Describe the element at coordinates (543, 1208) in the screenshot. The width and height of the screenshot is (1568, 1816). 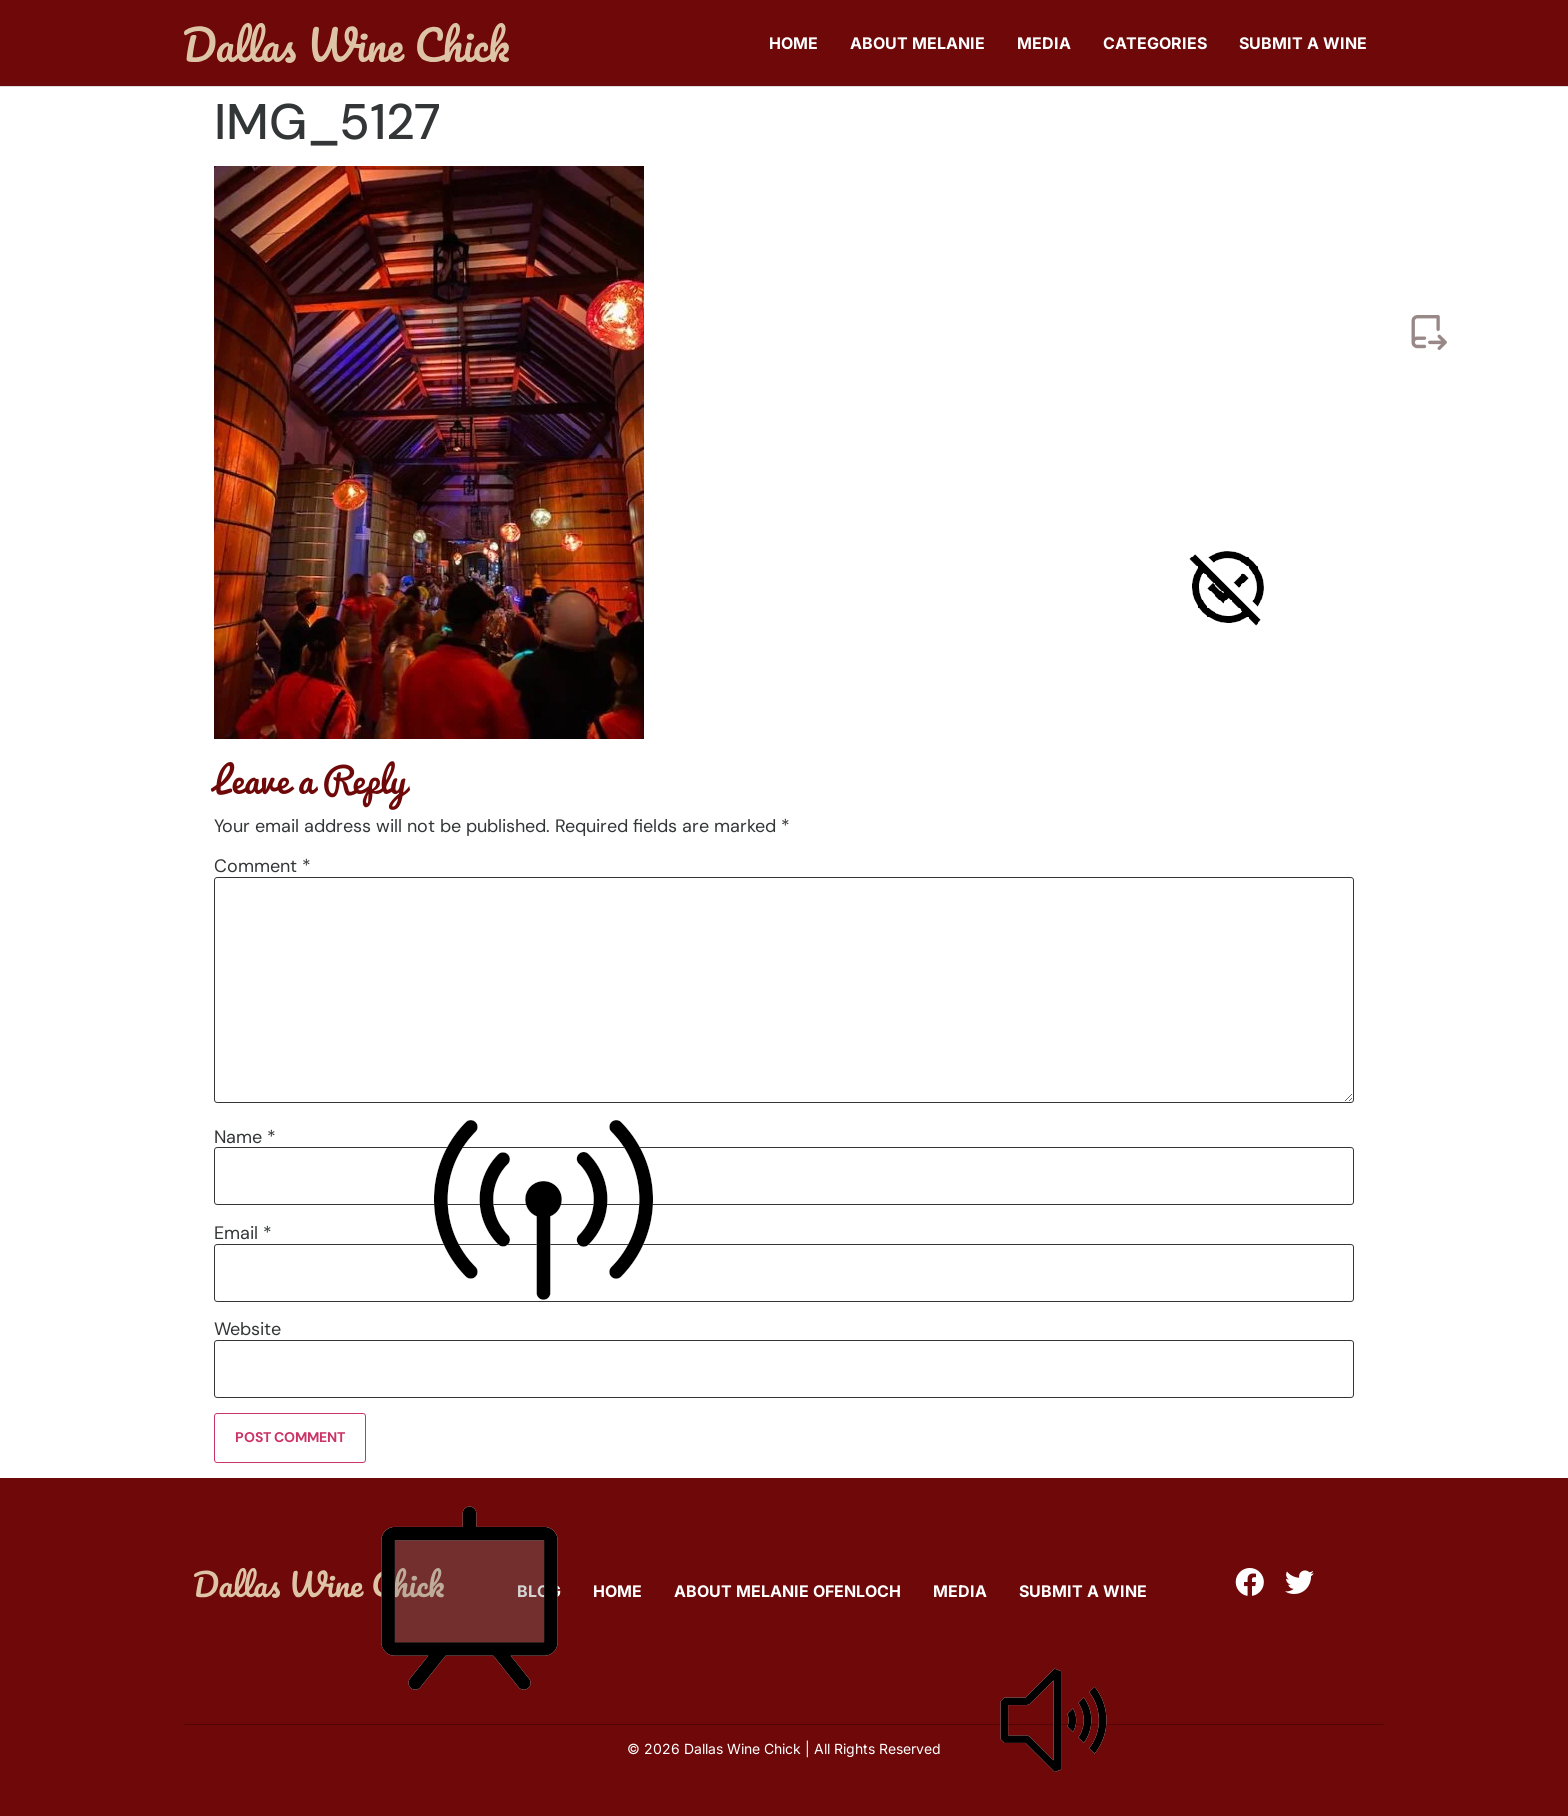
I see `start a live broadcast or stream` at that location.